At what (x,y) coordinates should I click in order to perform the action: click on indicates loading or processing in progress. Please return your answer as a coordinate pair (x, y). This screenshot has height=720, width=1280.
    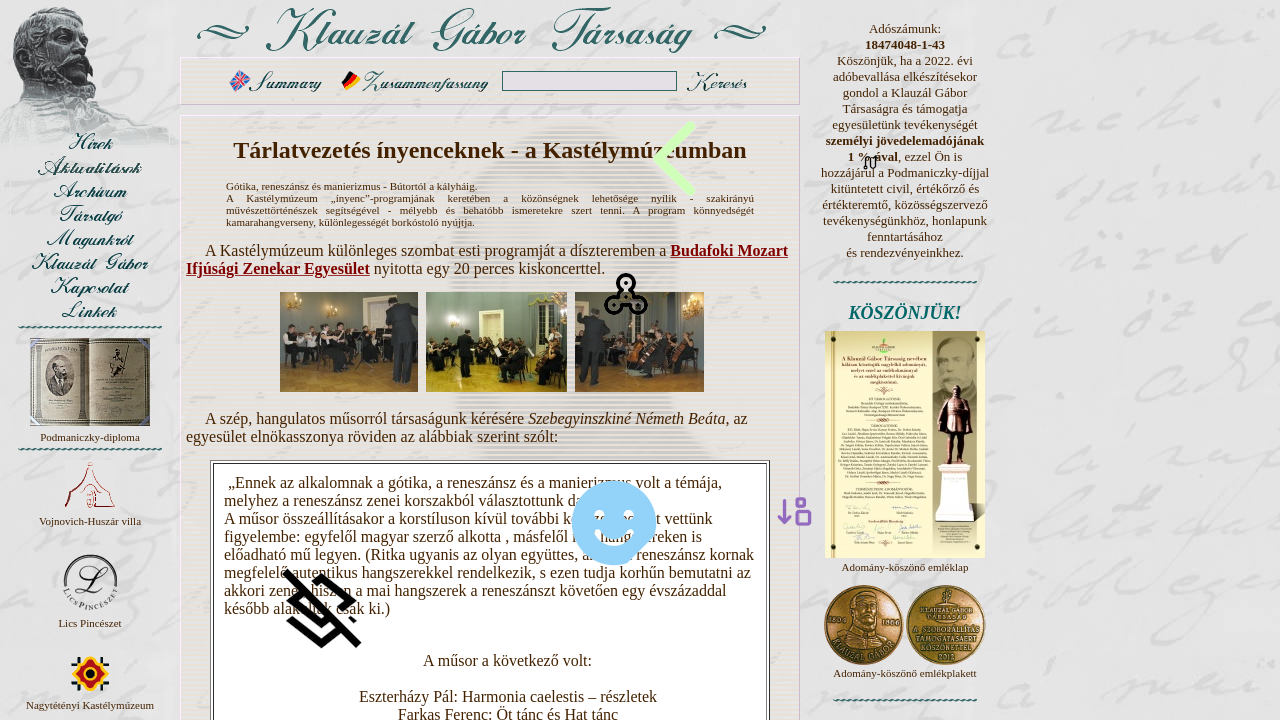
    Looking at the image, I should click on (626, 297).